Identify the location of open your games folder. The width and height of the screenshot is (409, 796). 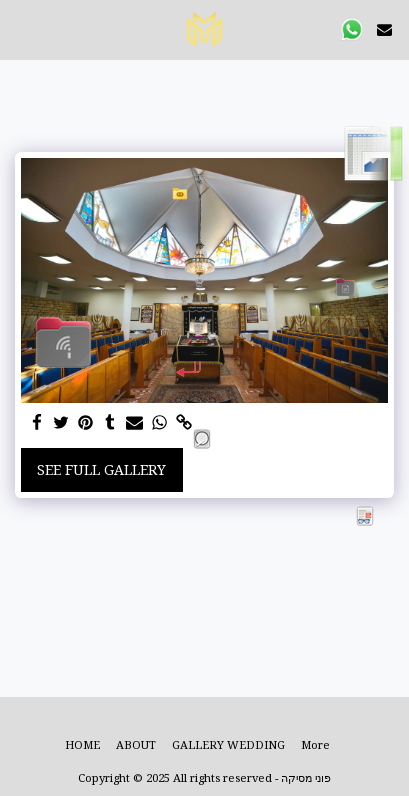
(180, 194).